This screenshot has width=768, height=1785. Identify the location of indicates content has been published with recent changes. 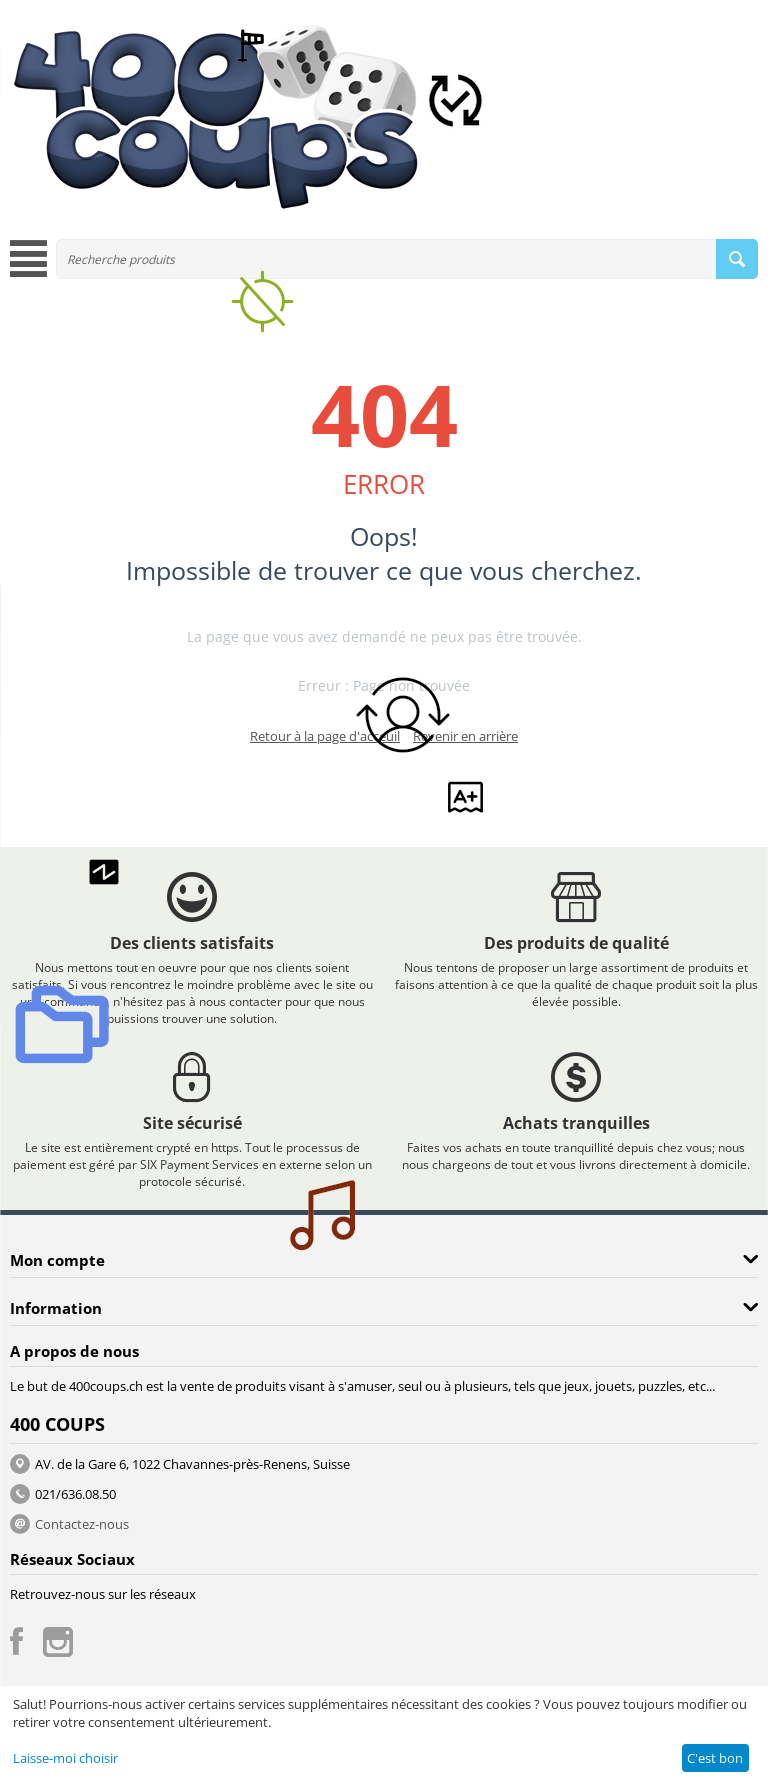
(455, 100).